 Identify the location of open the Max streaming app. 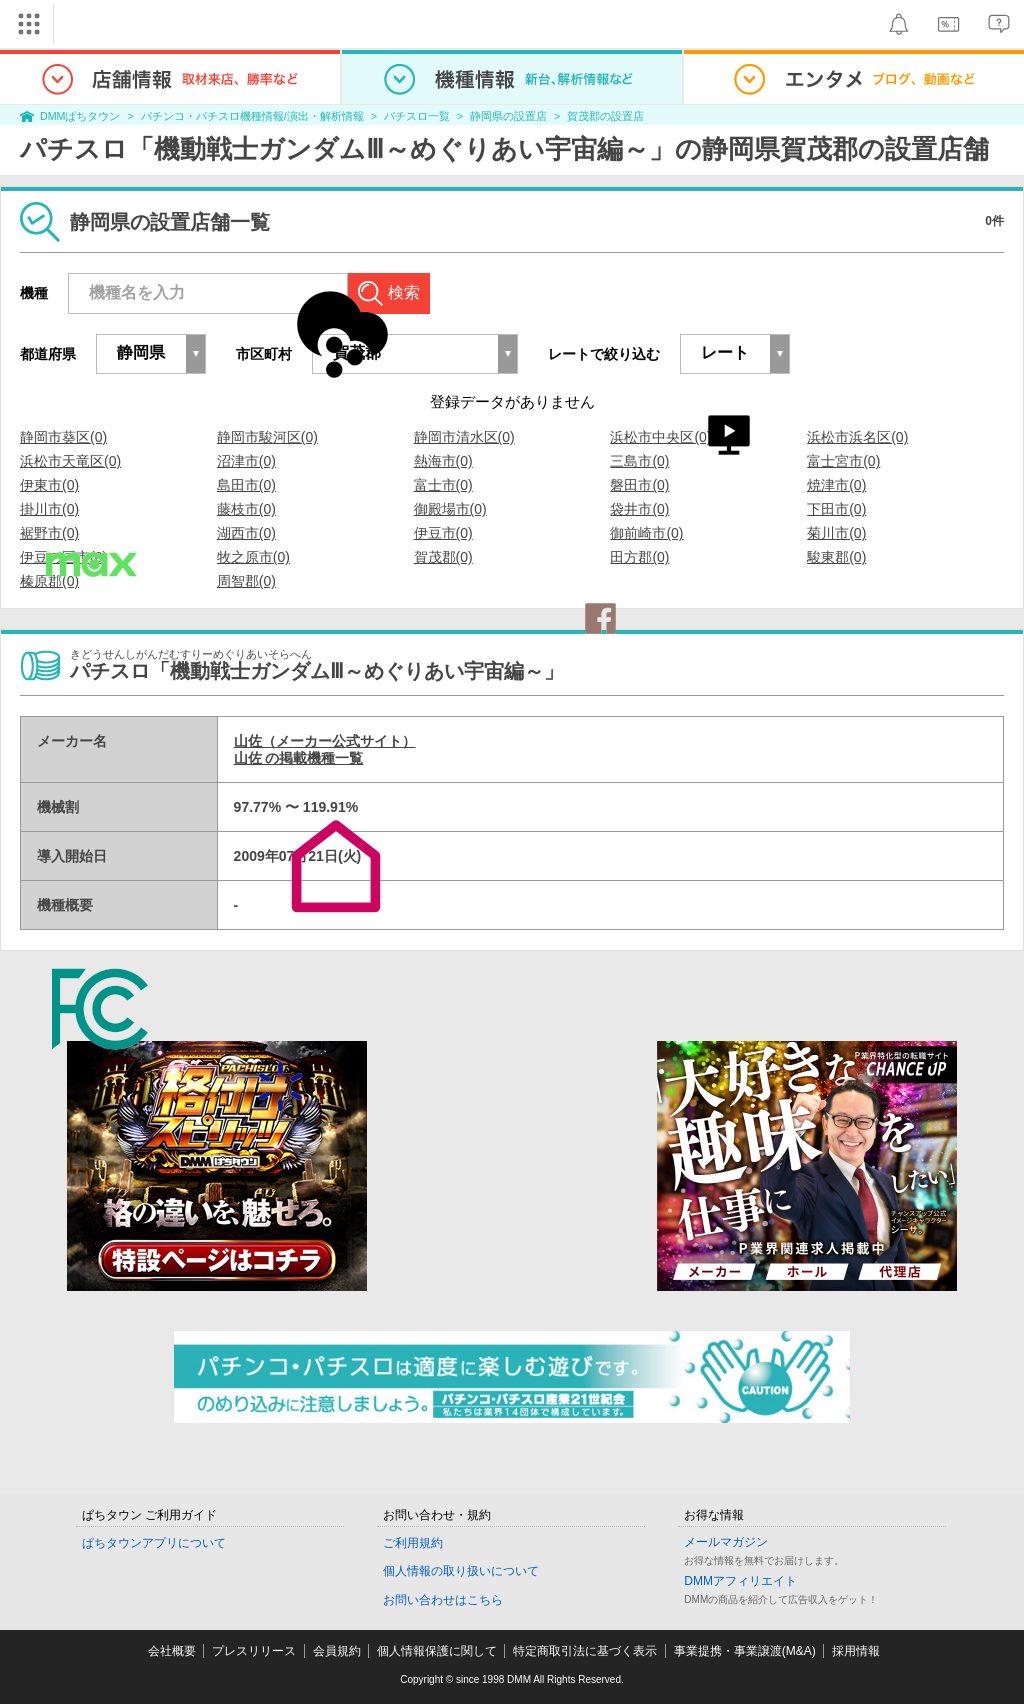
(91, 564).